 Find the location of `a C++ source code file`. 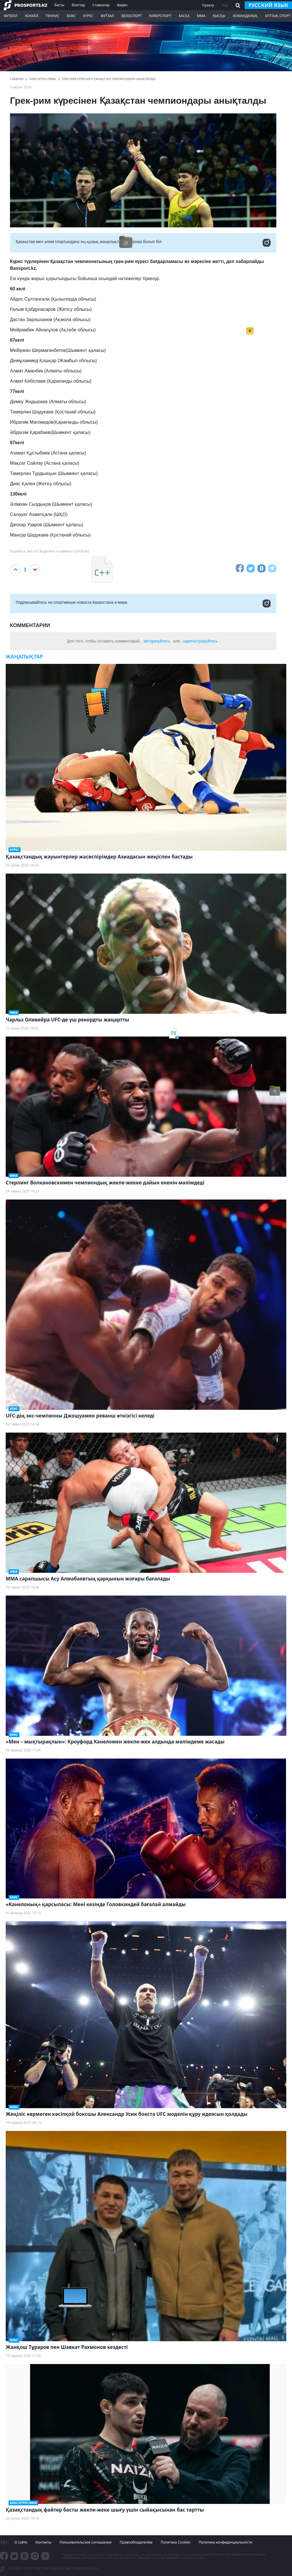

a C++ source code file is located at coordinates (102, 569).